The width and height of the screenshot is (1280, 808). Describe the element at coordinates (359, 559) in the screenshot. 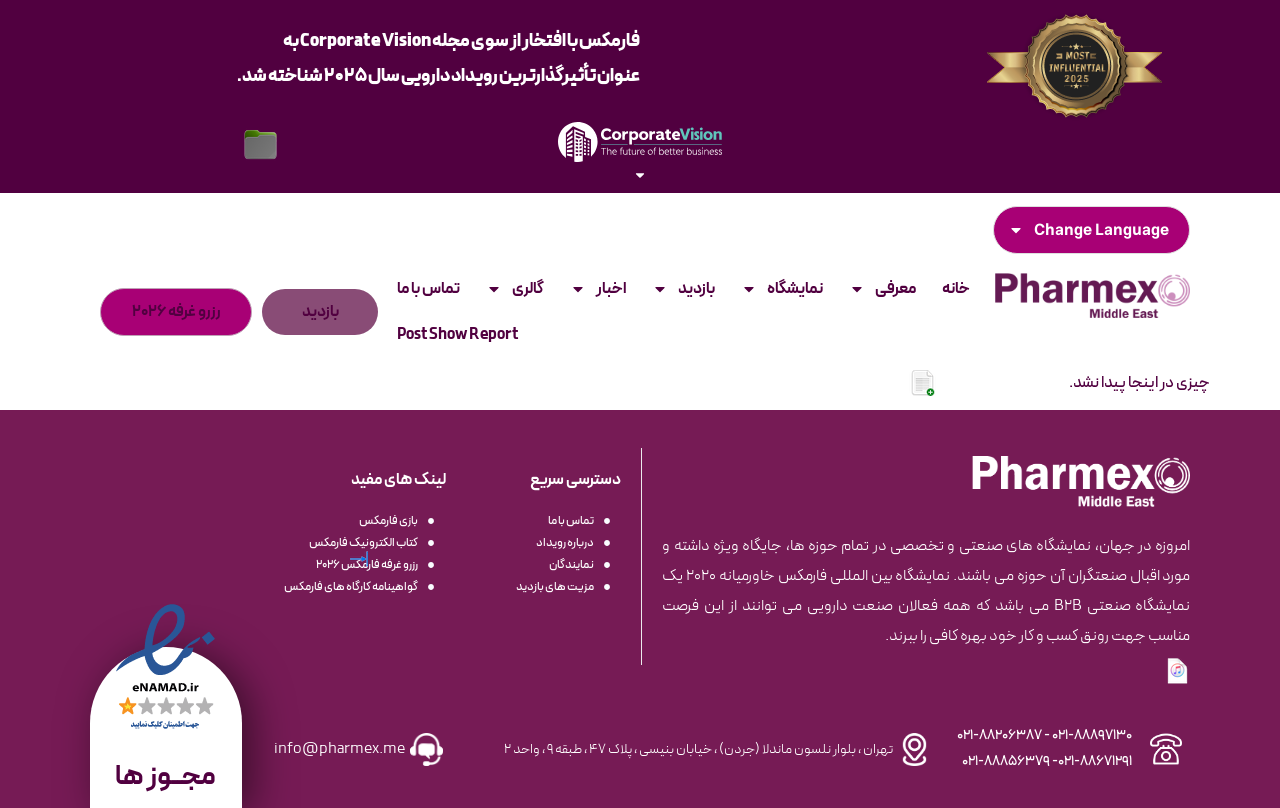

I see `go to the last item or page` at that location.